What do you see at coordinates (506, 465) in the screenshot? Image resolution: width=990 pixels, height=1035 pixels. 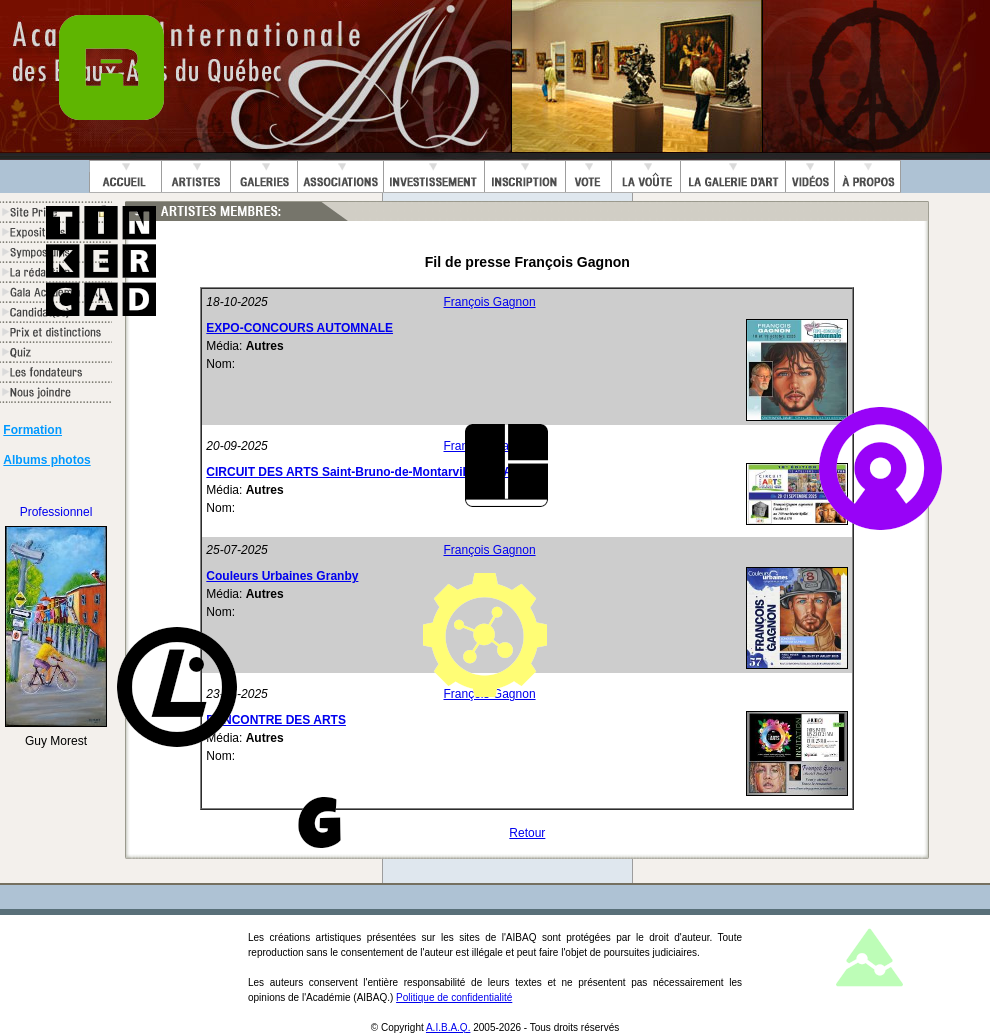 I see `tmux terminal multiplexer logo` at bounding box center [506, 465].